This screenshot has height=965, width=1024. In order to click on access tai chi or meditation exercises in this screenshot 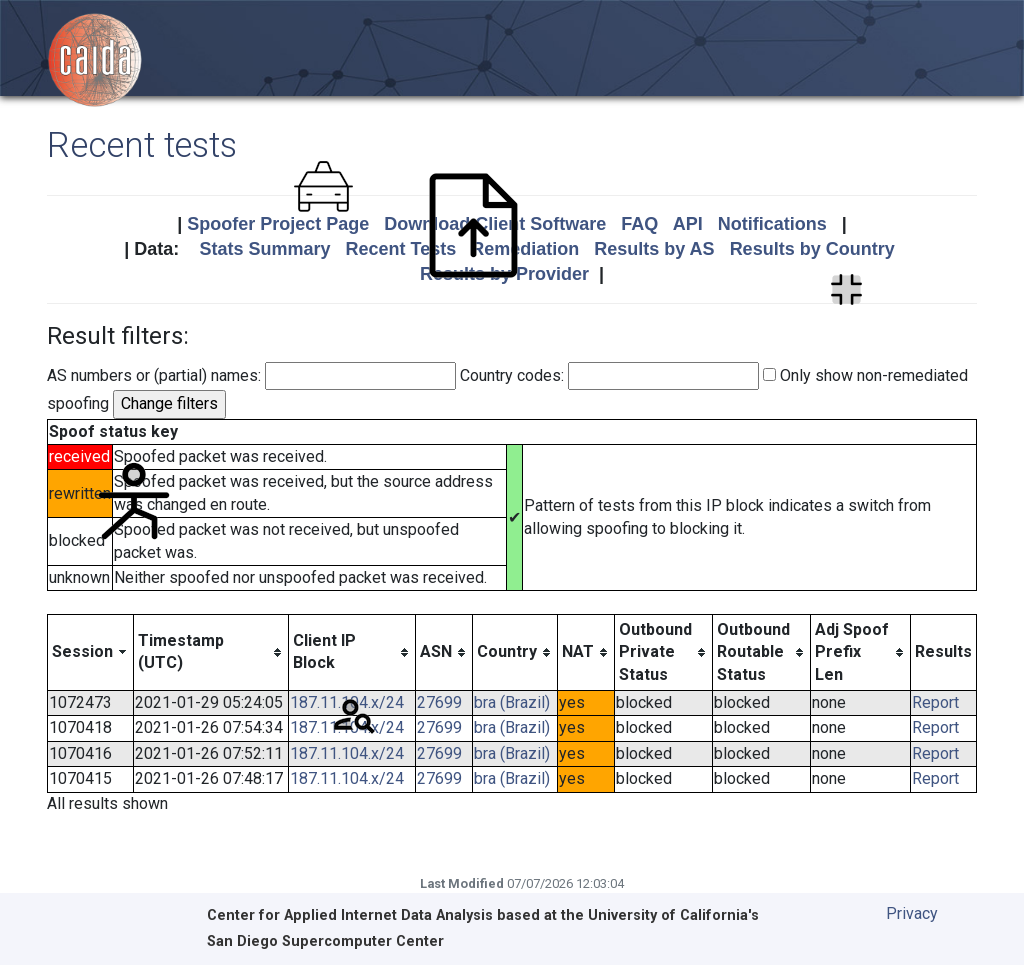, I will do `click(134, 504)`.